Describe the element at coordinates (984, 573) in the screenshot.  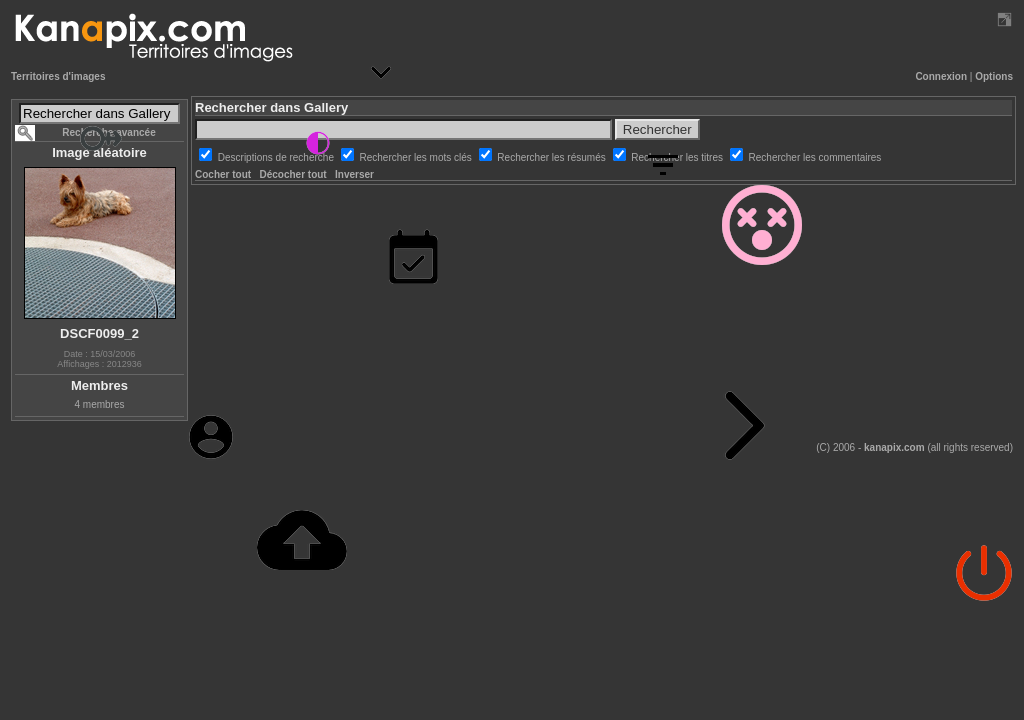
I see `turn off or shut down the device` at that location.